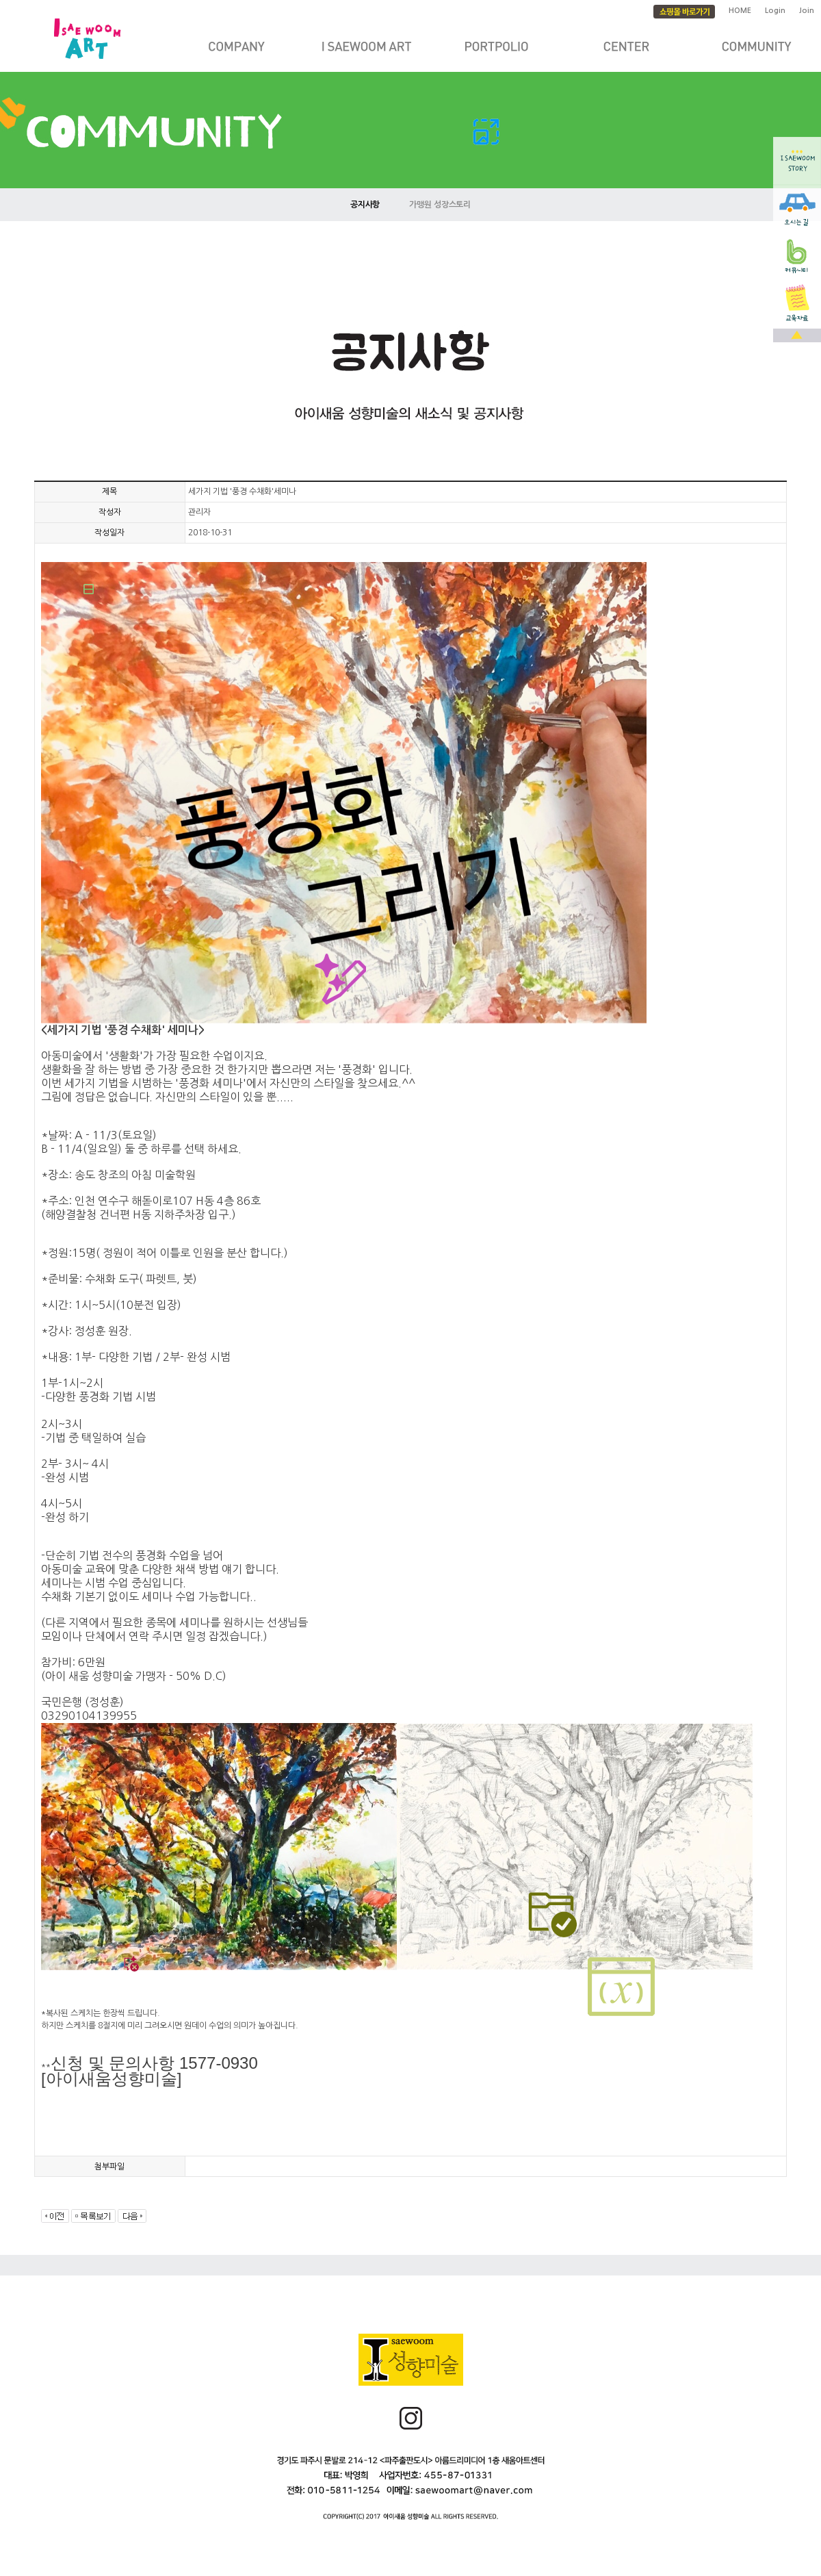 Image resolution: width=821 pixels, height=2576 pixels. Describe the element at coordinates (486, 131) in the screenshot. I see `upscale or enhance image resolution` at that location.